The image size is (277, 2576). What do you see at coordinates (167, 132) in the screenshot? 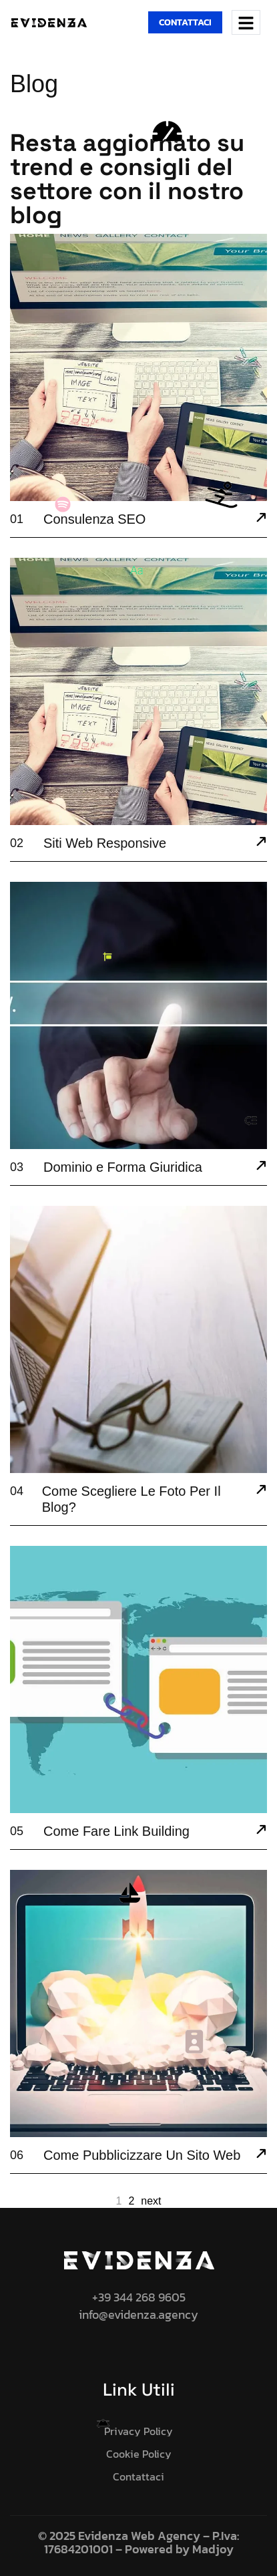
I see `view performance metrics or speed` at bounding box center [167, 132].